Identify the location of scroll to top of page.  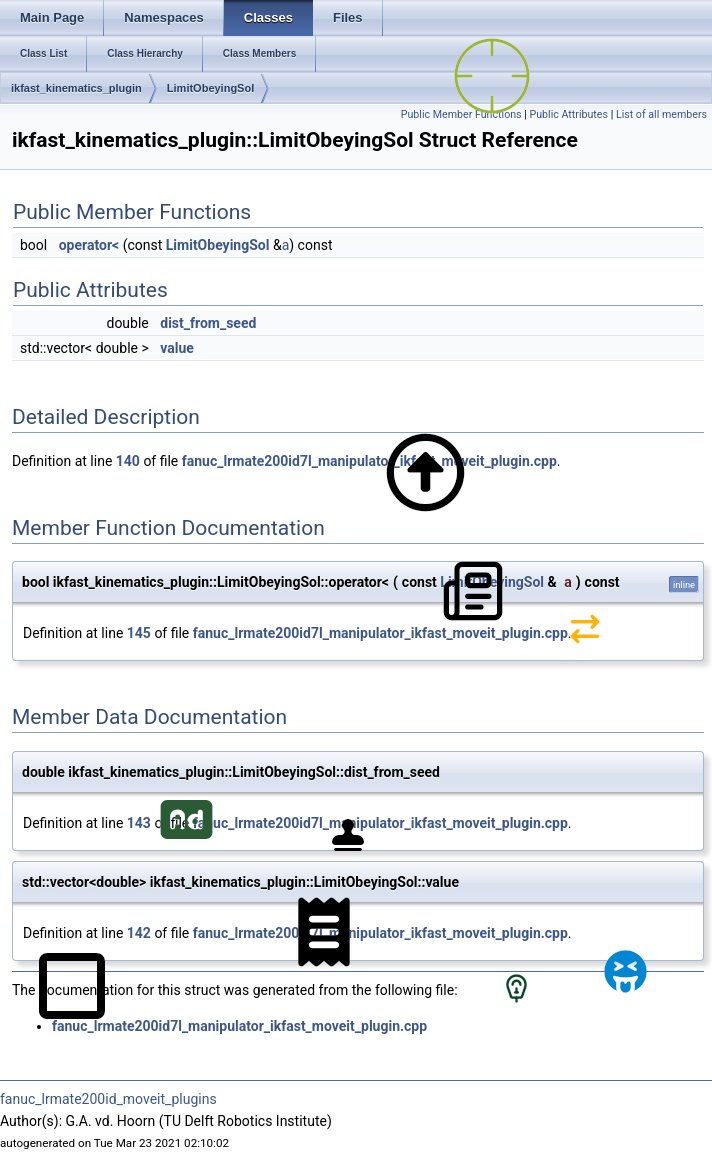
(425, 472).